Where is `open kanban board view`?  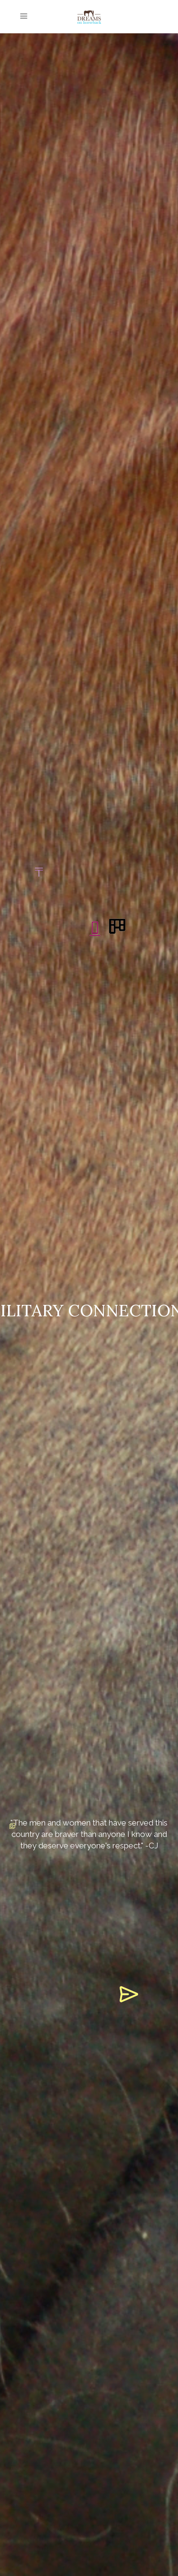 open kanban board view is located at coordinates (117, 926).